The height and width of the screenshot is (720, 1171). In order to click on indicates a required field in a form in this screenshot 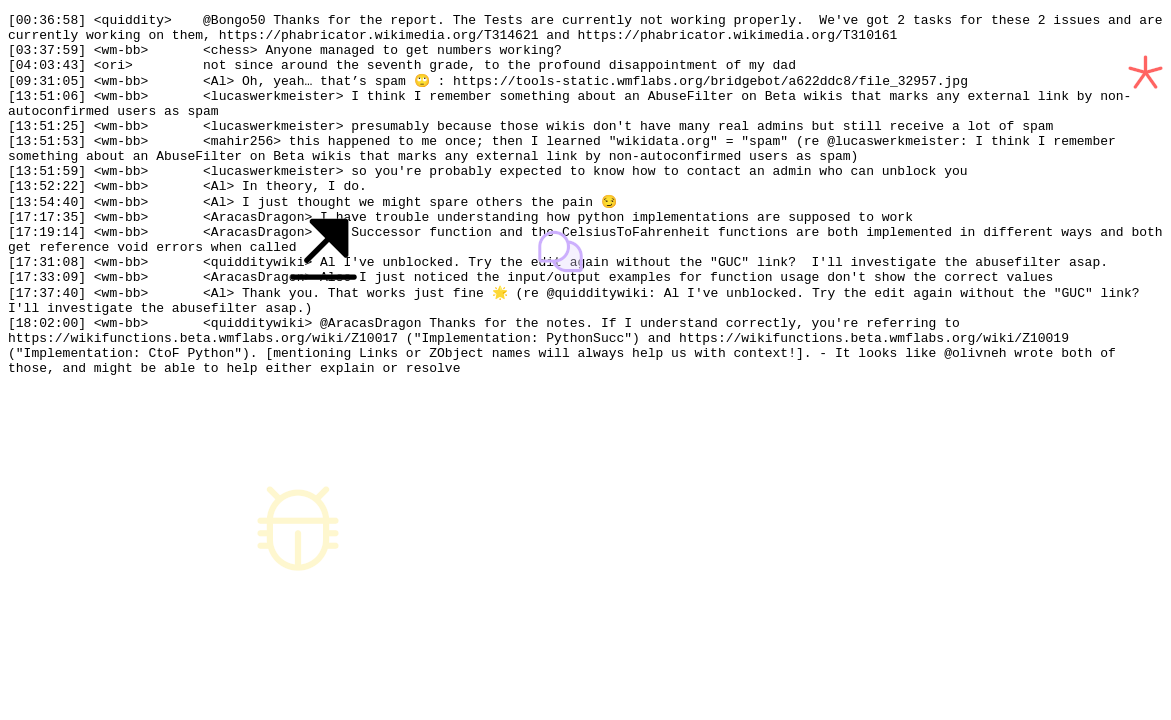, I will do `click(1145, 72)`.